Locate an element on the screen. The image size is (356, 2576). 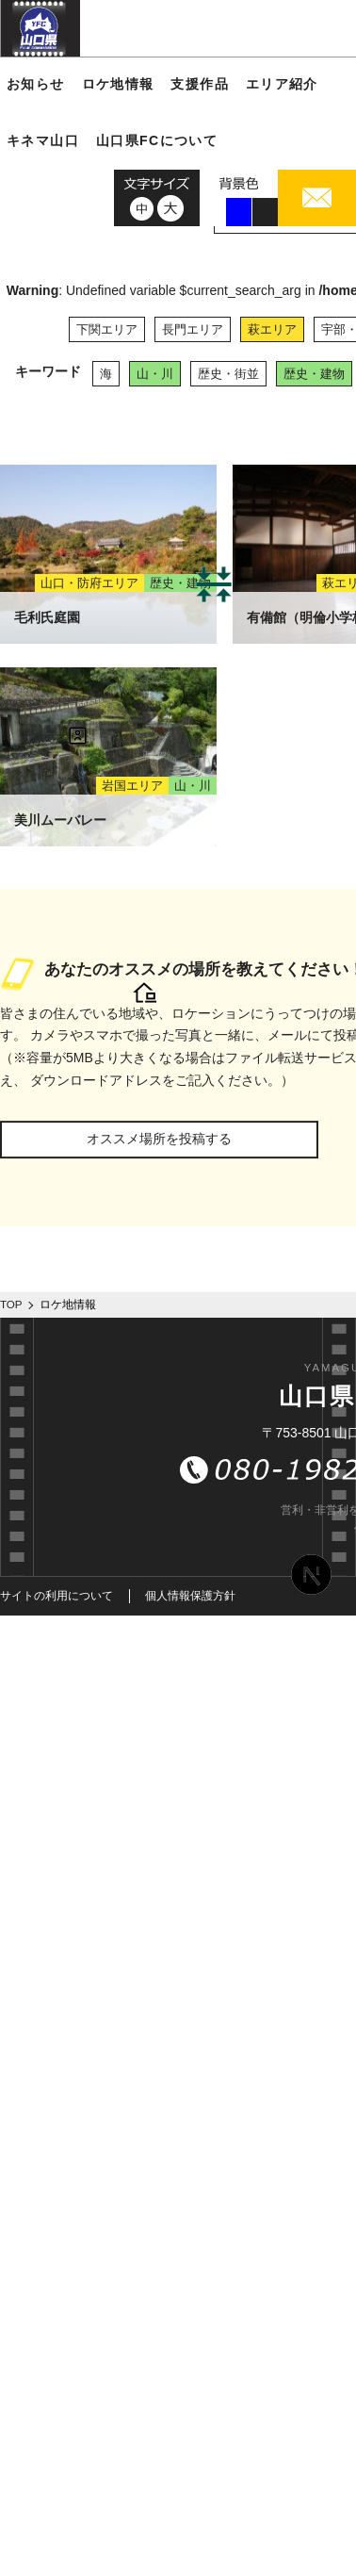
align objects vertically to center is located at coordinates (214, 584).